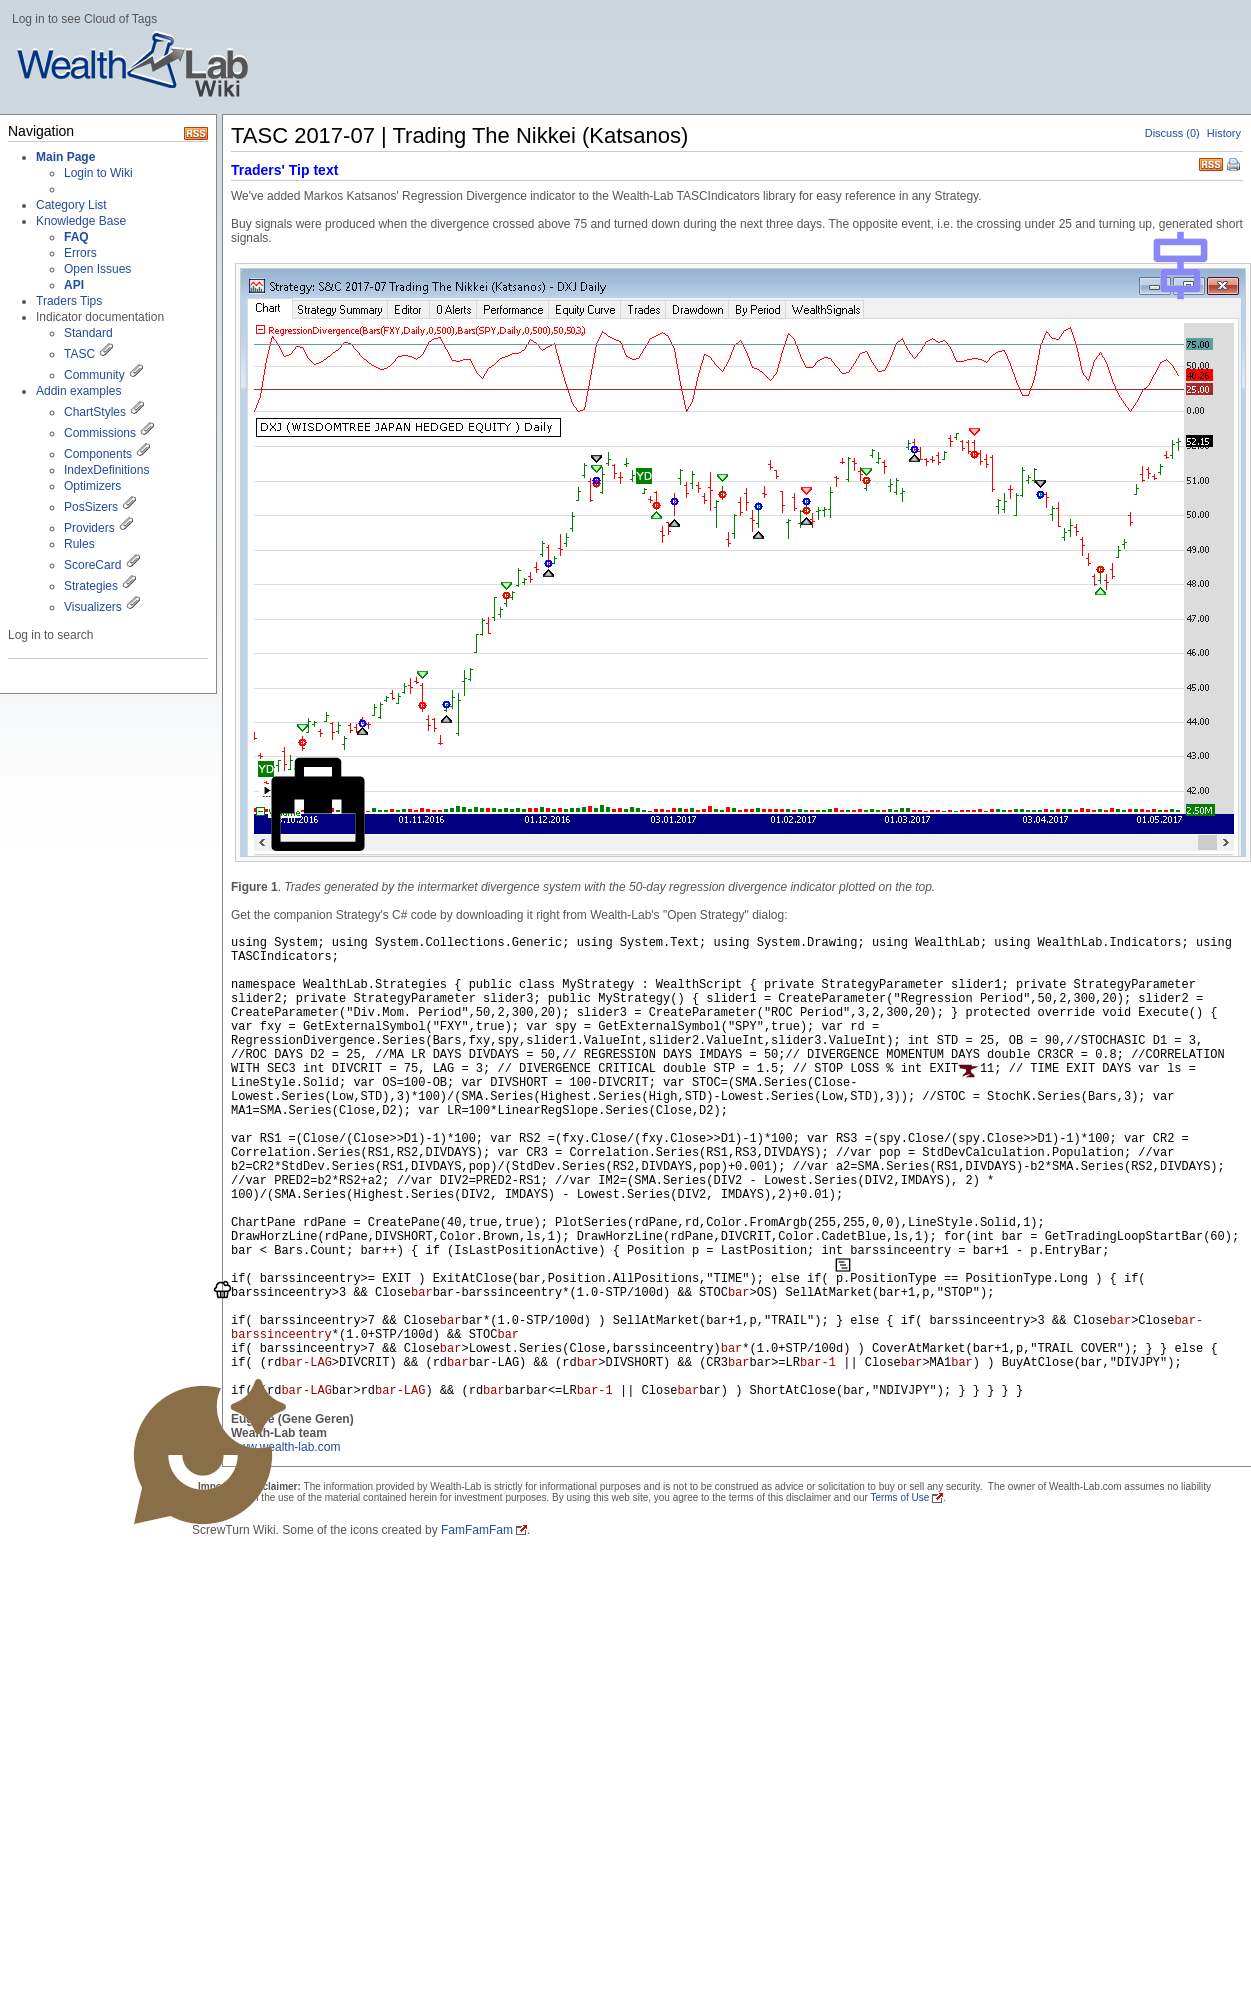 The image size is (1251, 2003). Describe the element at coordinates (1180, 265) in the screenshot. I see `align selected items to horizontal center` at that location.